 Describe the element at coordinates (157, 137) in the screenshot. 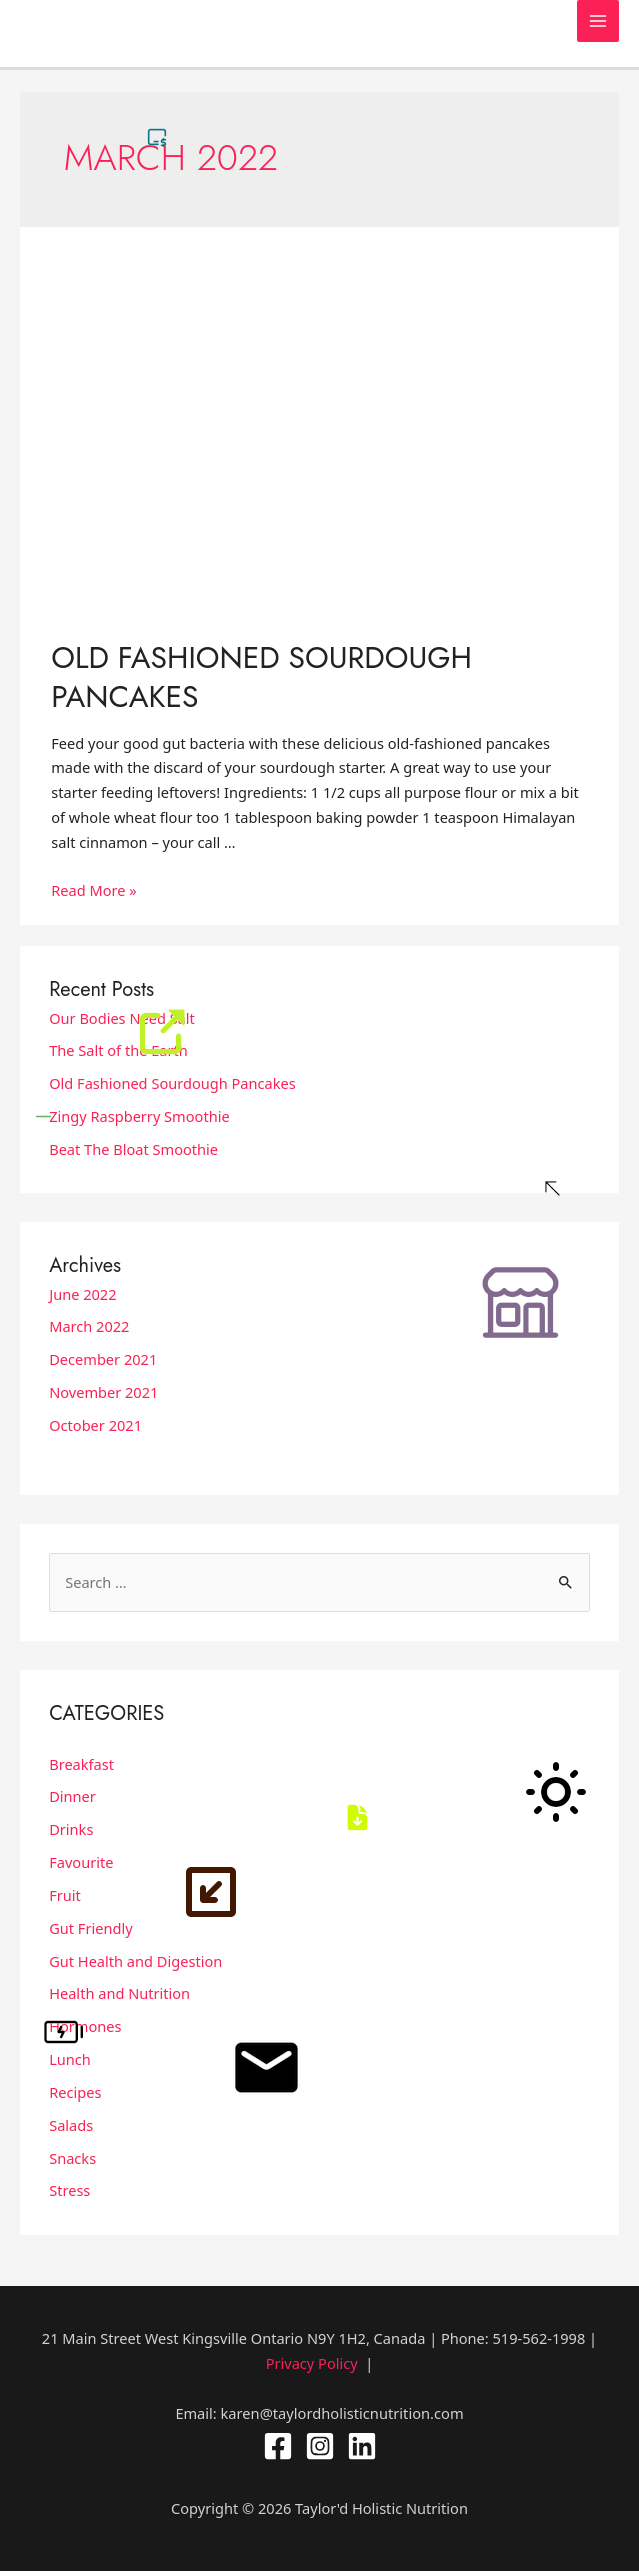

I see `access tablet payment or billing settings` at that location.